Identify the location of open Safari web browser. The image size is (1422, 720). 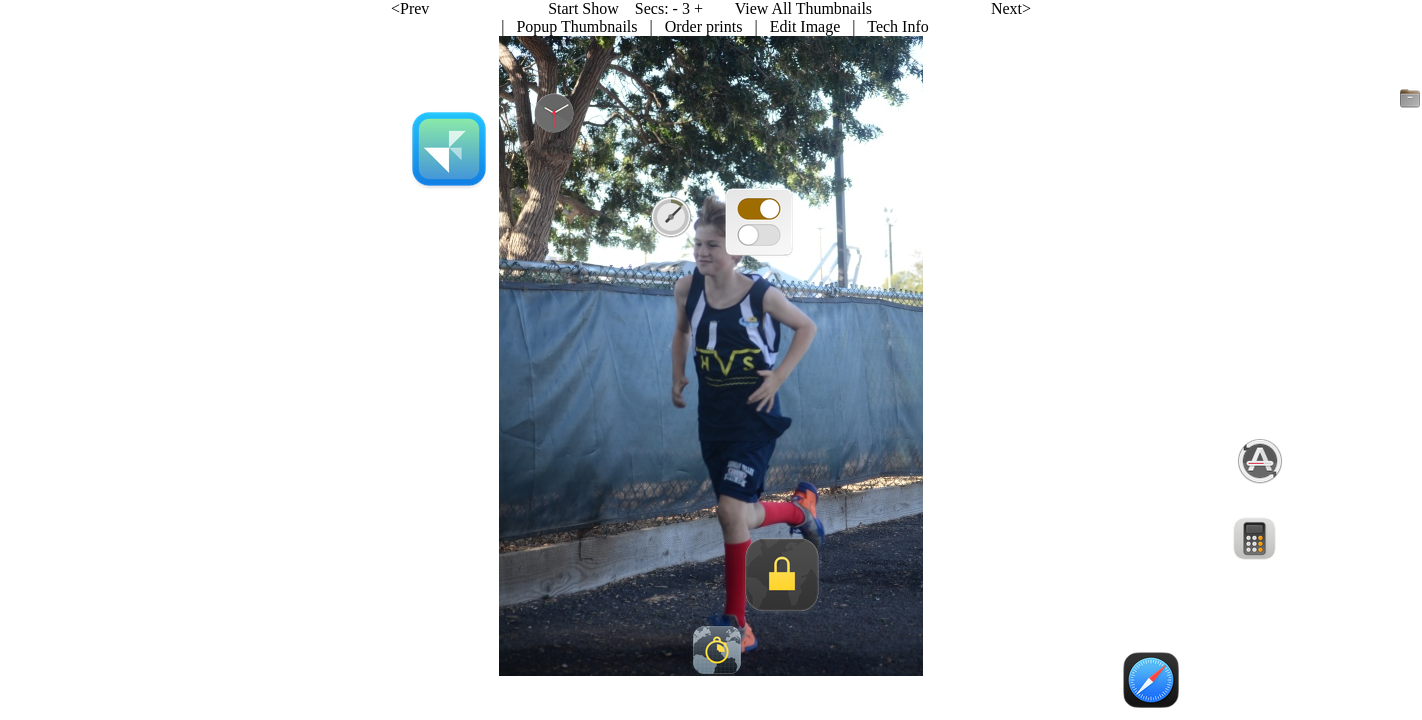
(1151, 680).